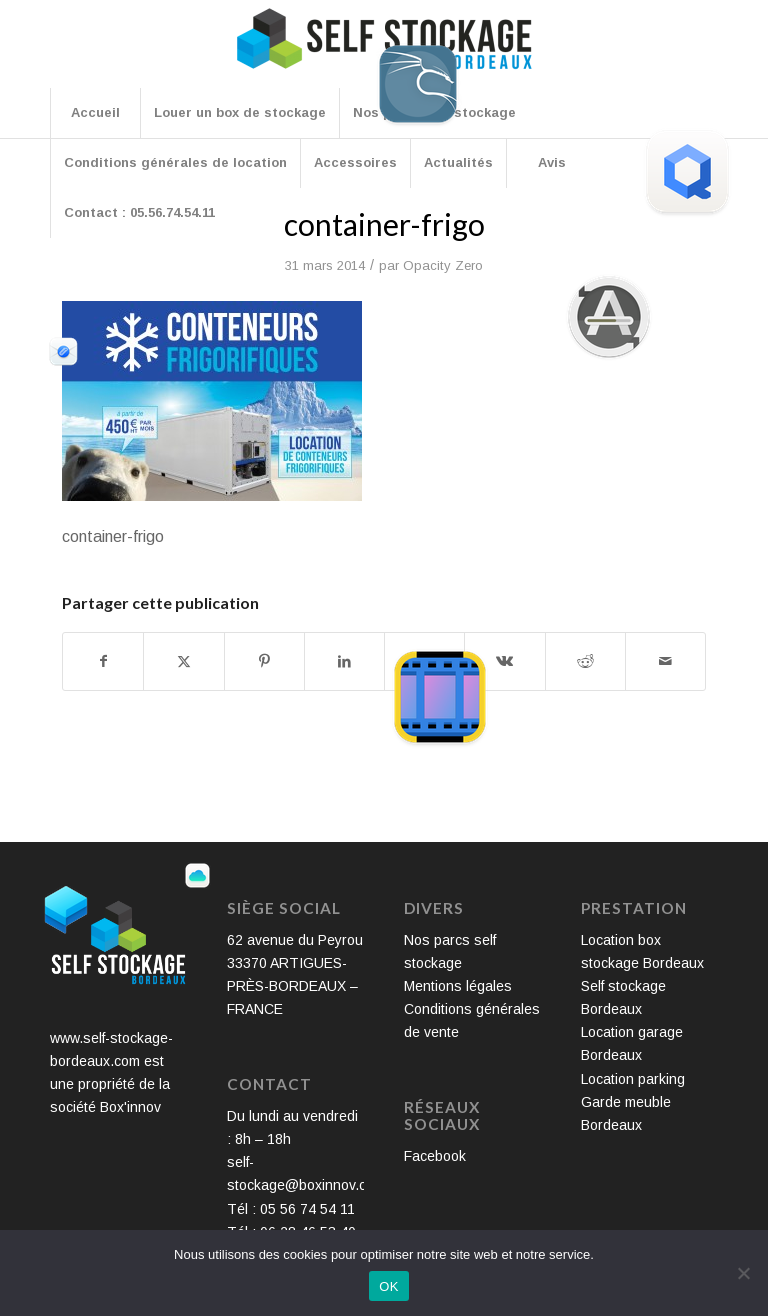 Image resolution: width=768 pixels, height=1316 pixels. What do you see at coordinates (63, 351) in the screenshot?
I see `open email attachment viewer` at bounding box center [63, 351].